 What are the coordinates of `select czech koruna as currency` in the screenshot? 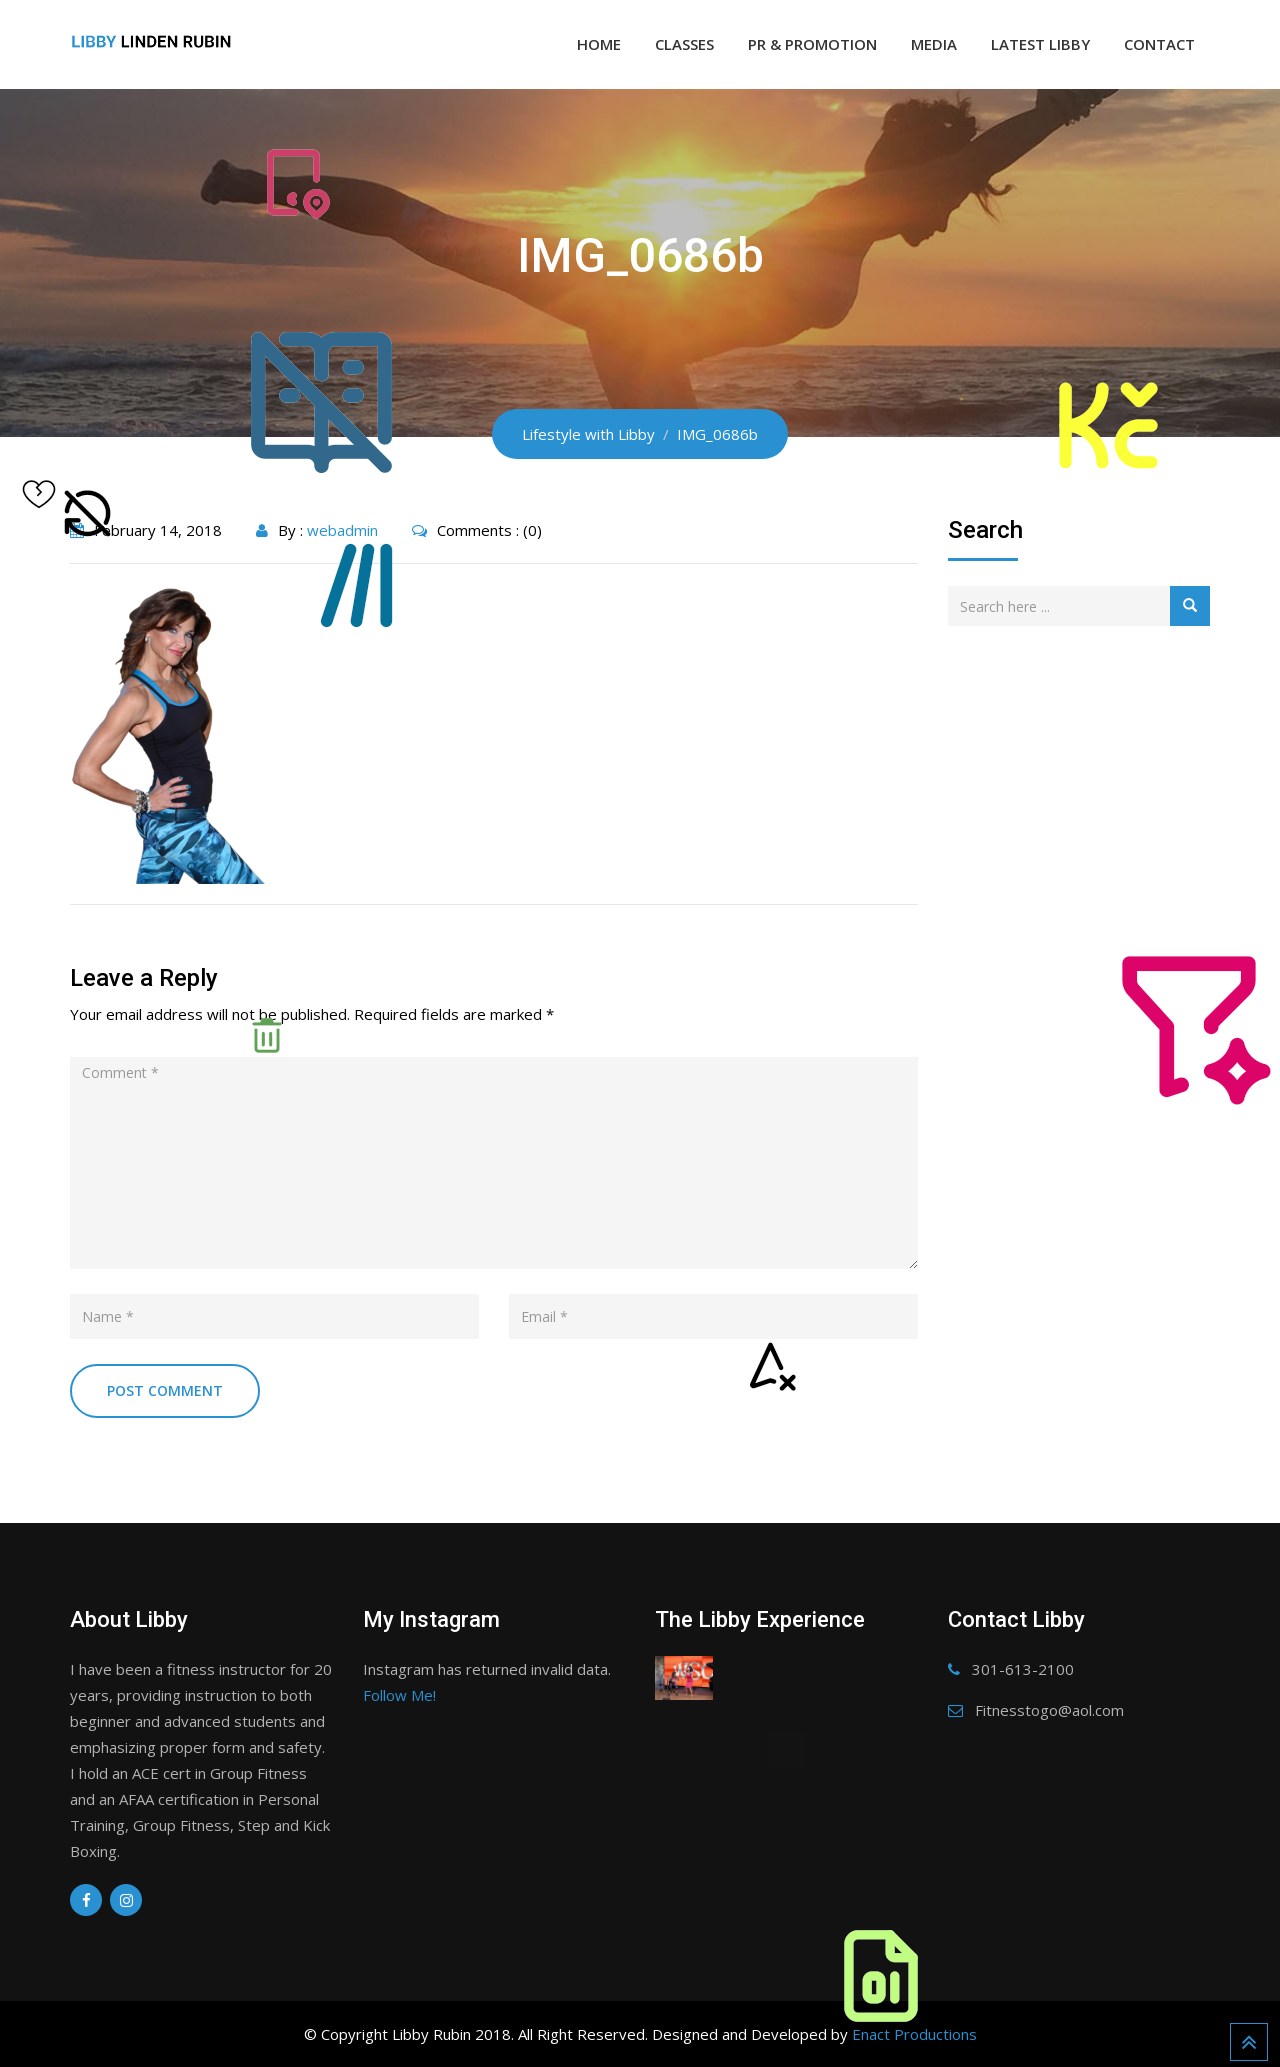 It's located at (1108, 425).